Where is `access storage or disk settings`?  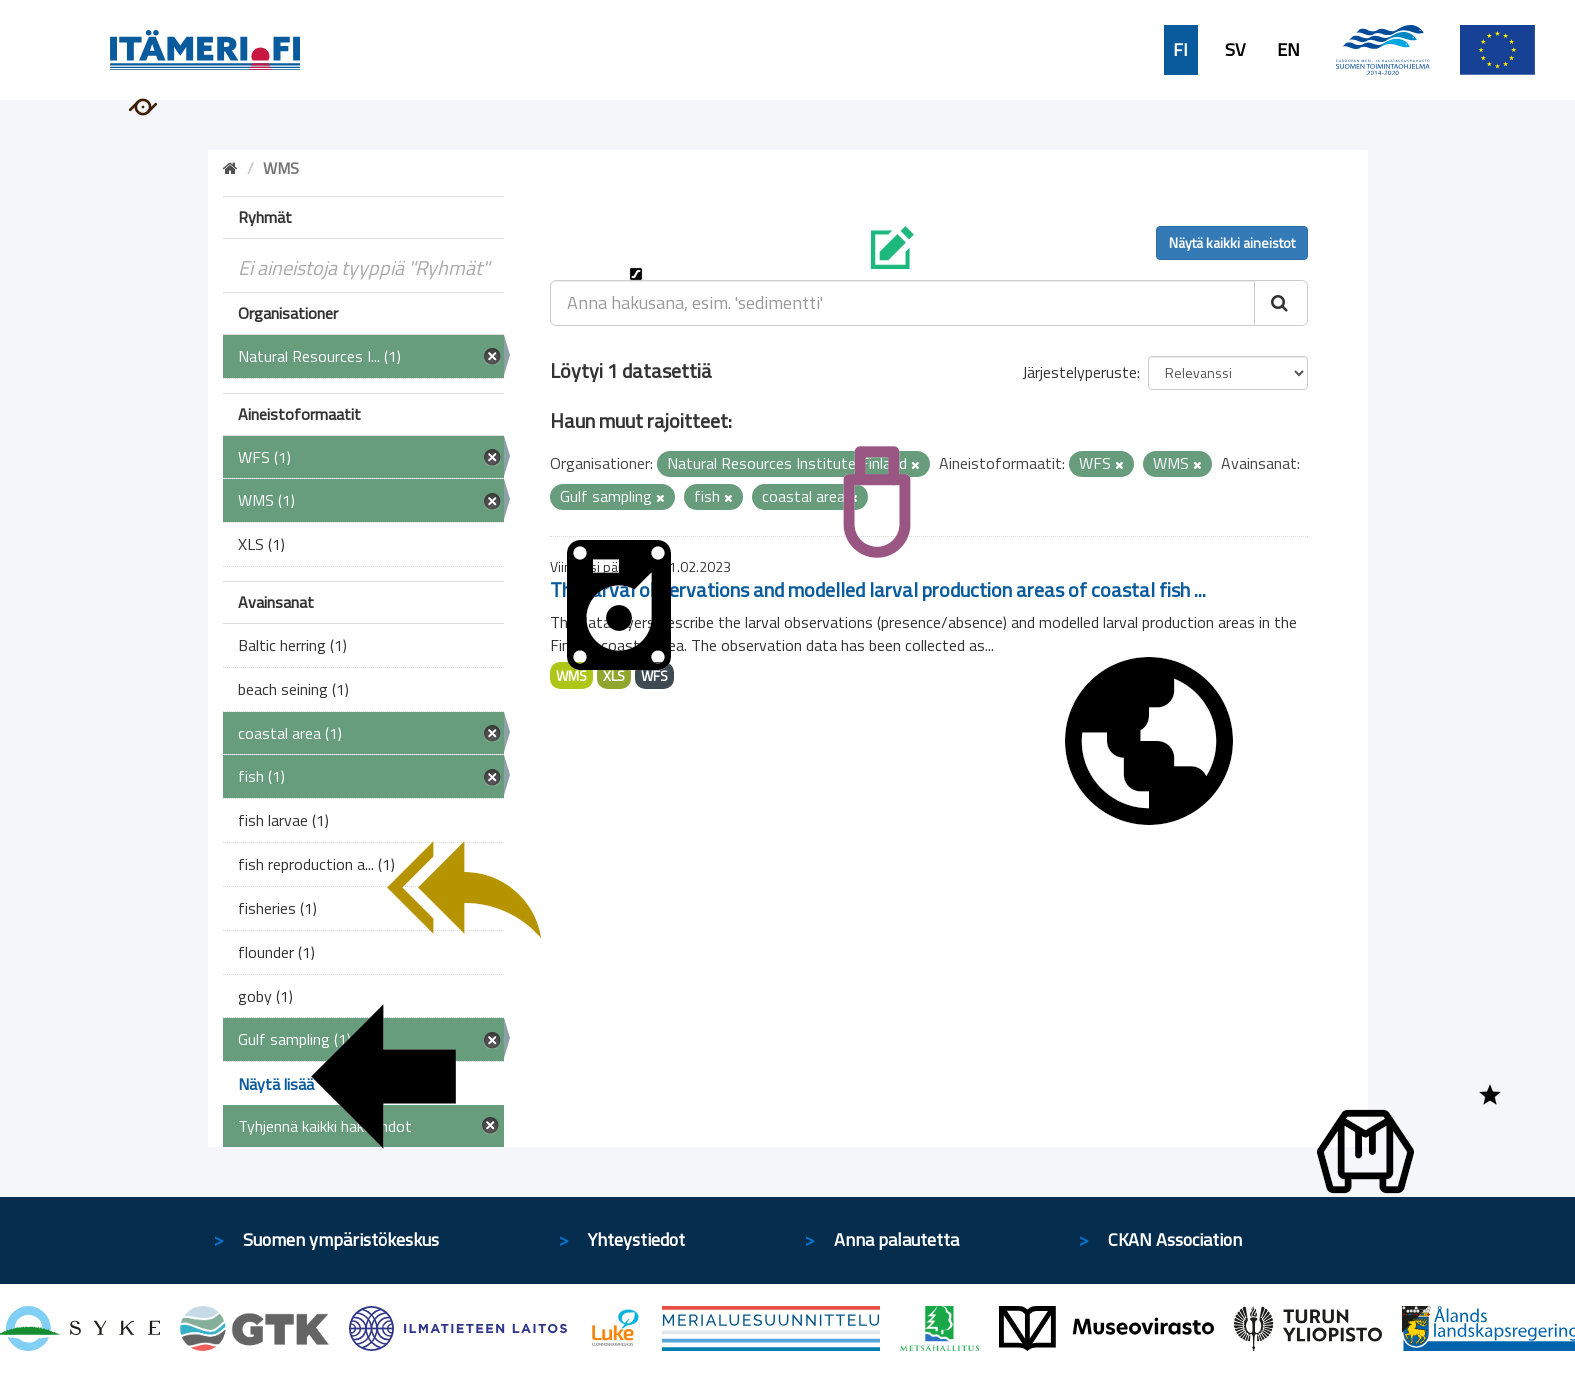 access storage or disk settings is located at coordinates (619, 605).